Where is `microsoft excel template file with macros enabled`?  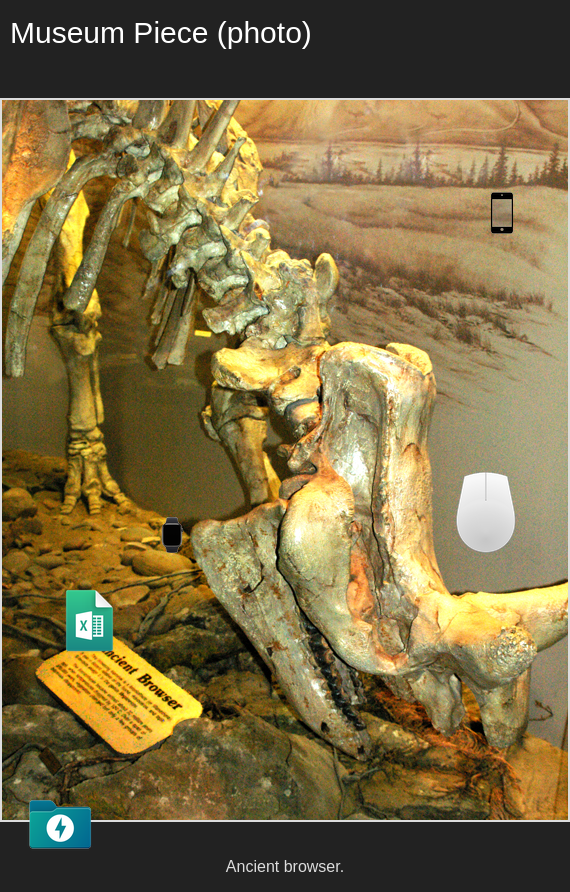 microsoft excel template file with macros enabled is located at coordinates (89, 620).